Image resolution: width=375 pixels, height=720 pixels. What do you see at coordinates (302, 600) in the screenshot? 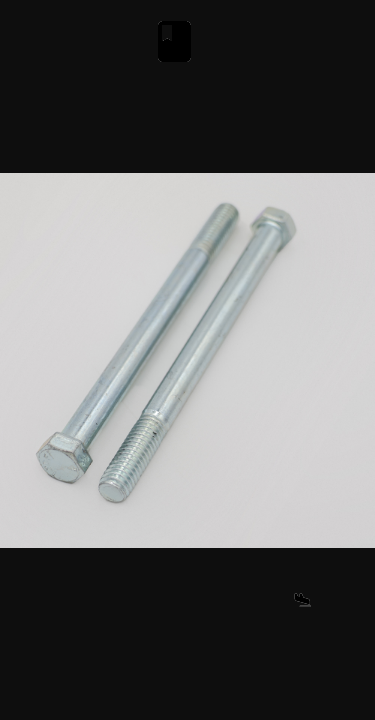
I see `indicates flight arrival status` at bounding box center [302, 600].